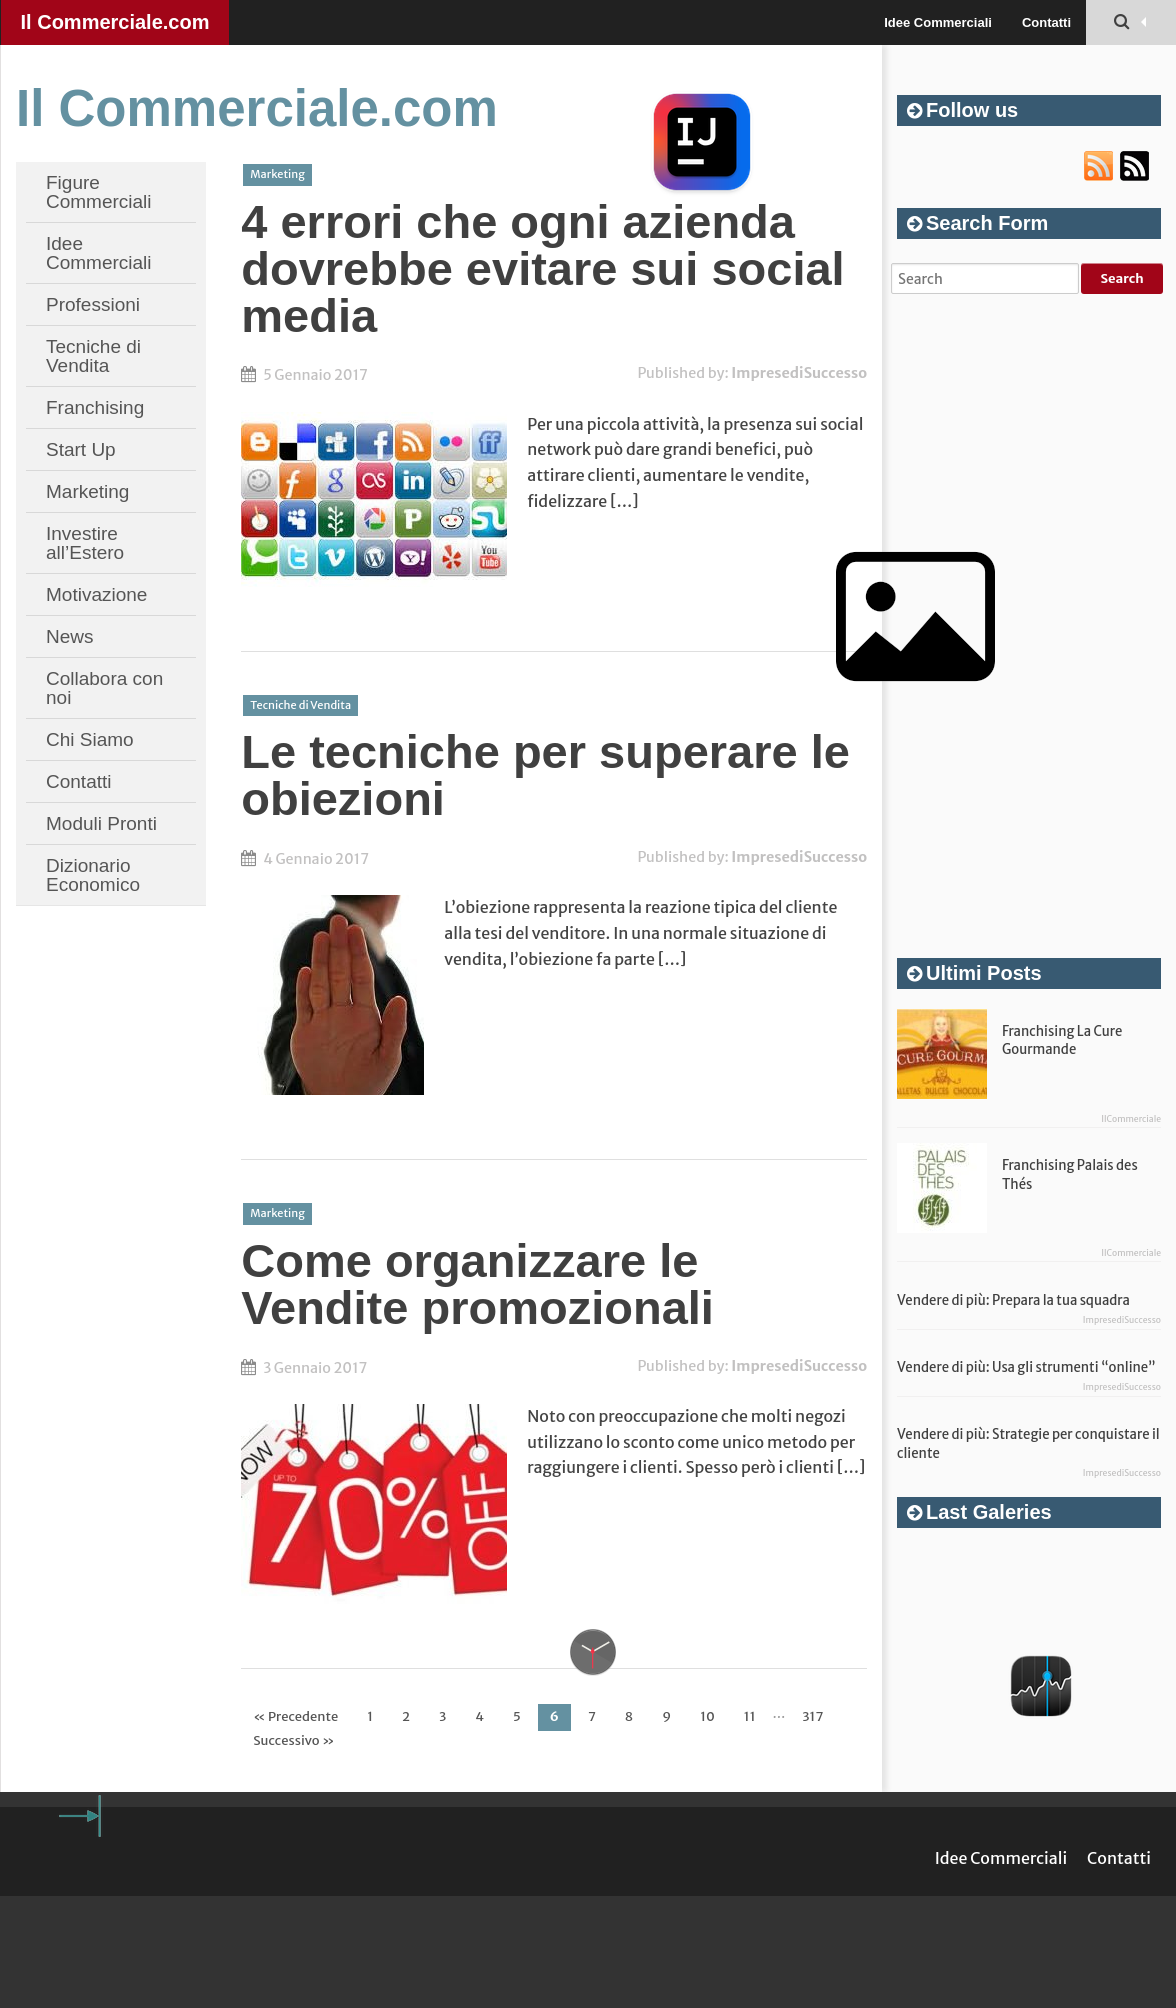 This screenshot has width=1176, height=2008. I want to click on open the stocks app, so click(1041, 1686).